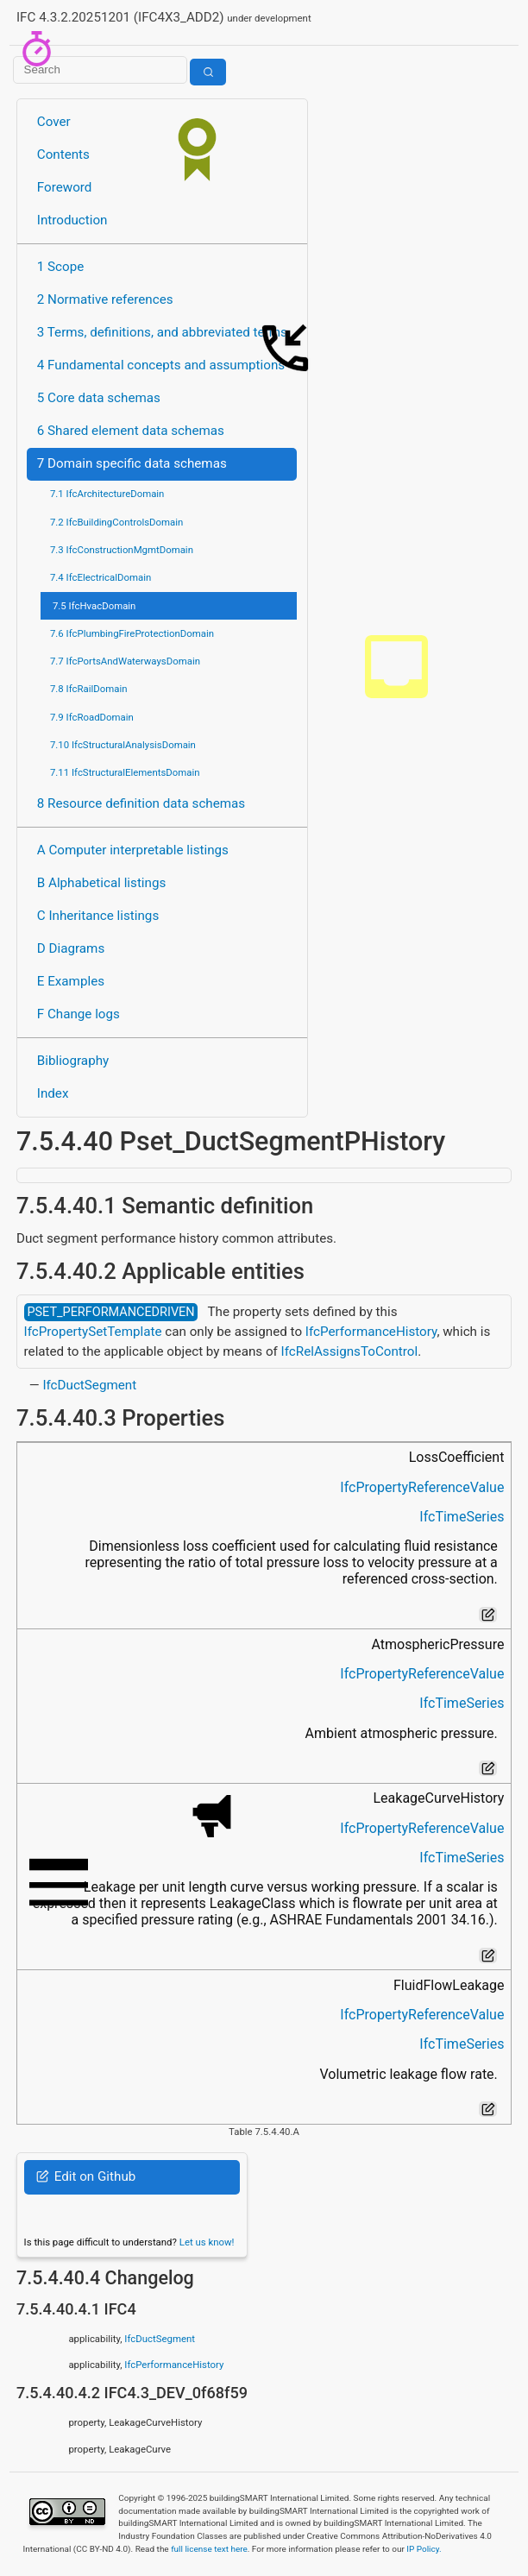  What do you see at coordinates (396, 666) in the screenshot?
I see `access your inbox` at bounding box center [396, 666].